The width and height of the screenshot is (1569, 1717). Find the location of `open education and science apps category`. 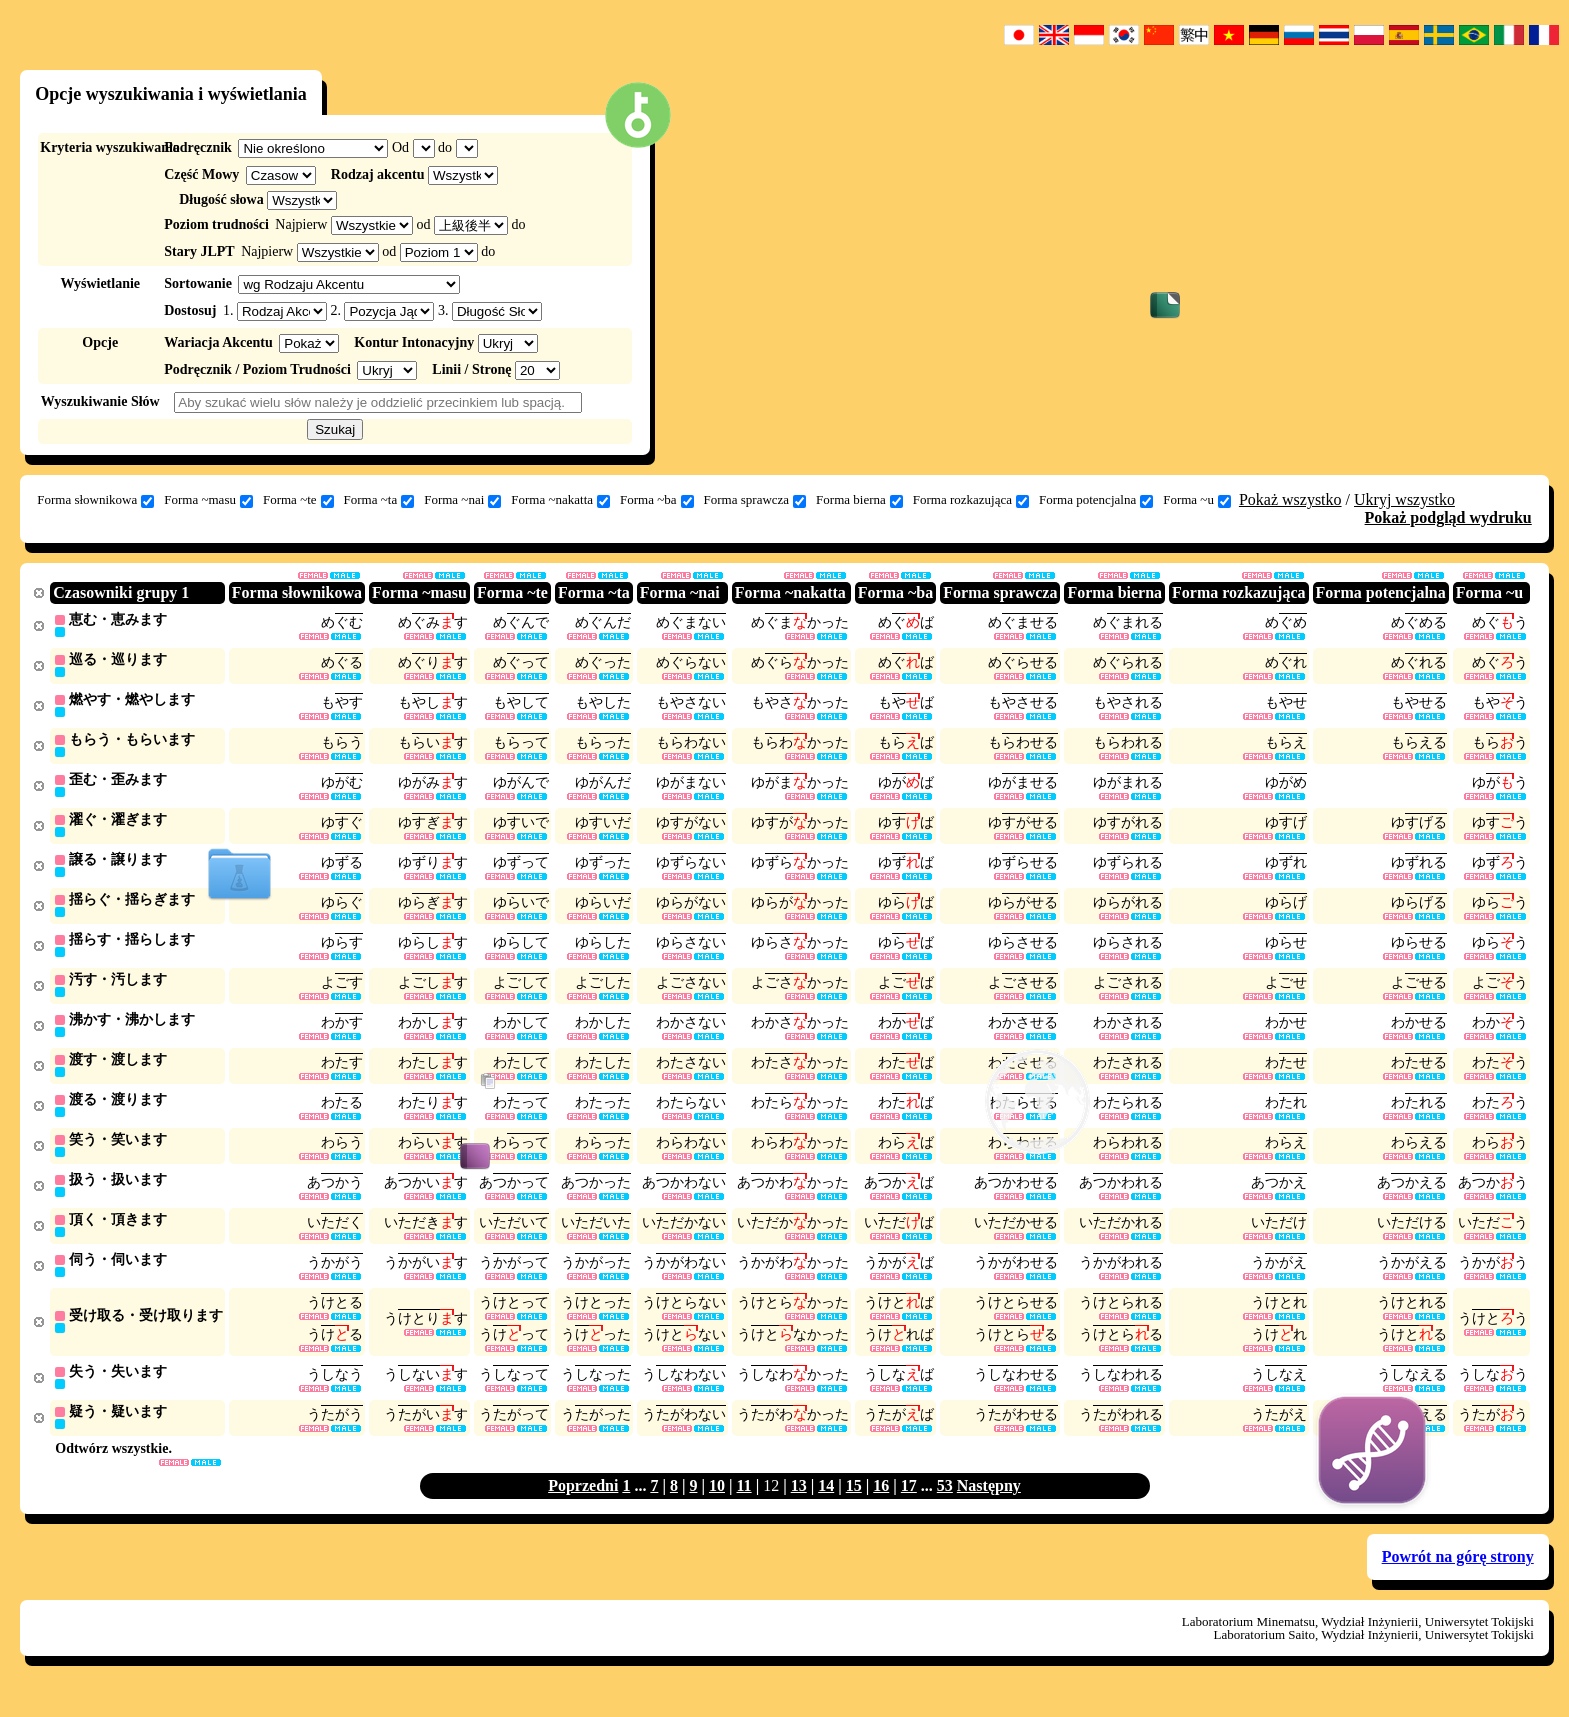

open education and science apps category is located at coordinates (1372, 1452).